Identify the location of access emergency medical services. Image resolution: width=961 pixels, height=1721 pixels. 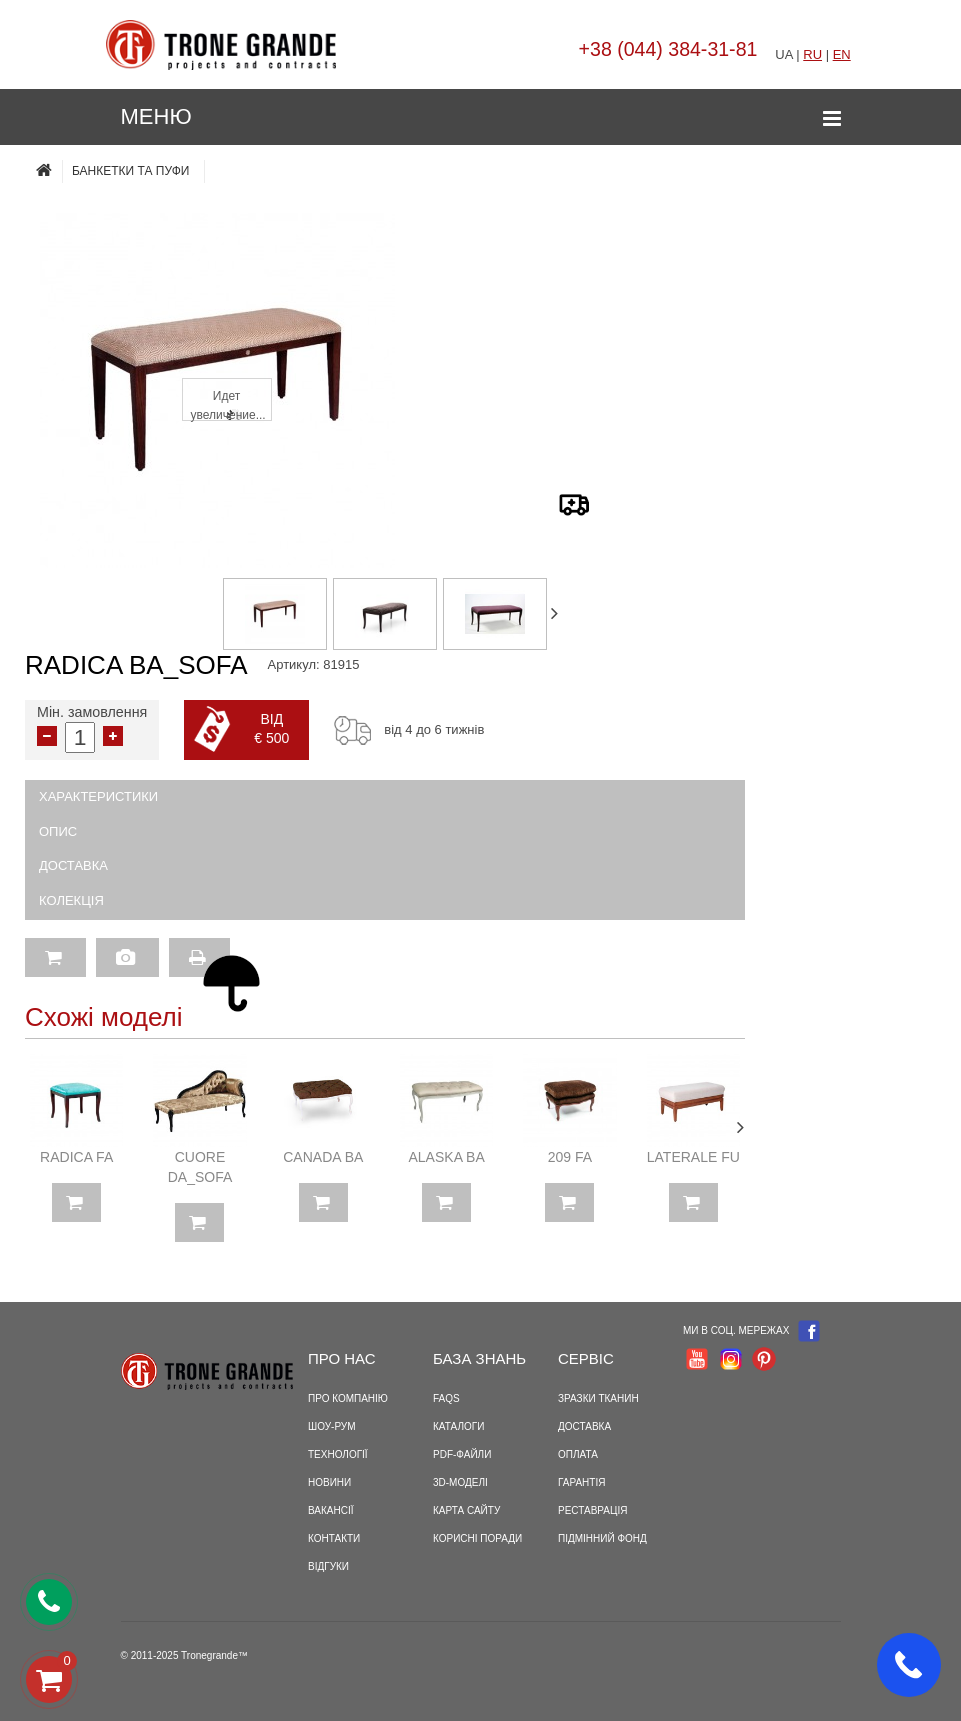
(573, 503).